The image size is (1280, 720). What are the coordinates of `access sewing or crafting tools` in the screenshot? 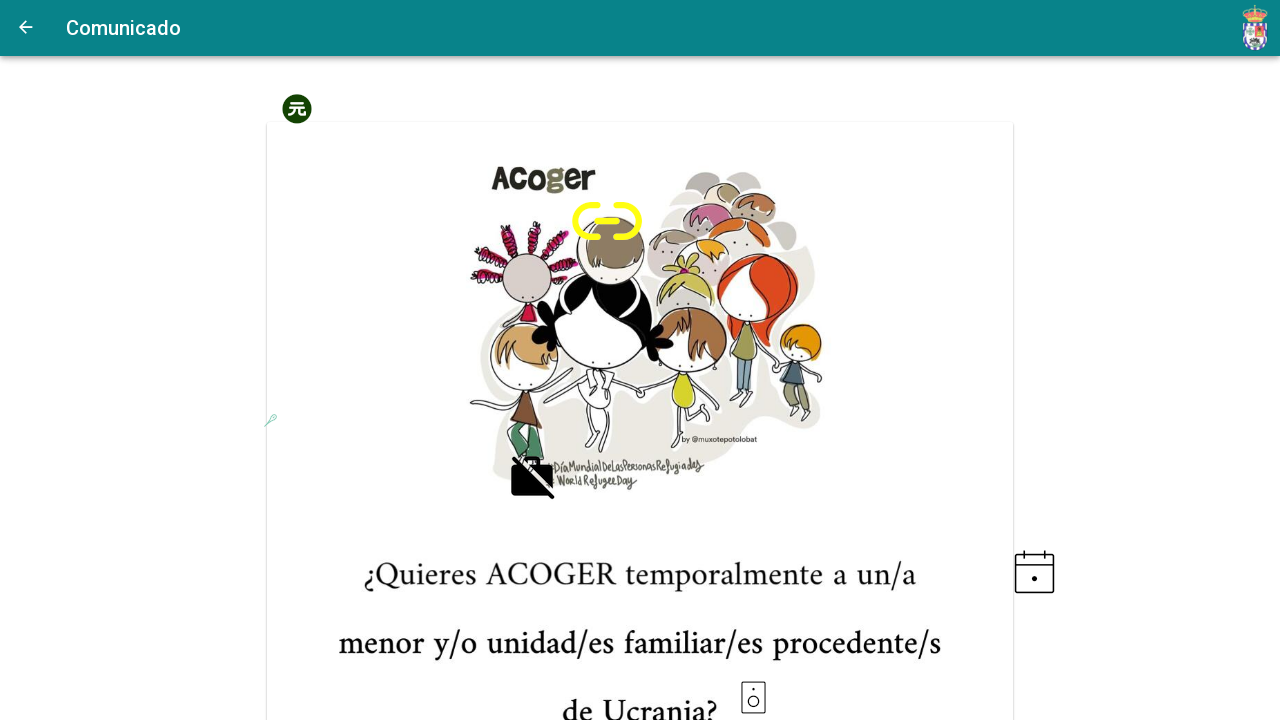 It's located at (270, 420).